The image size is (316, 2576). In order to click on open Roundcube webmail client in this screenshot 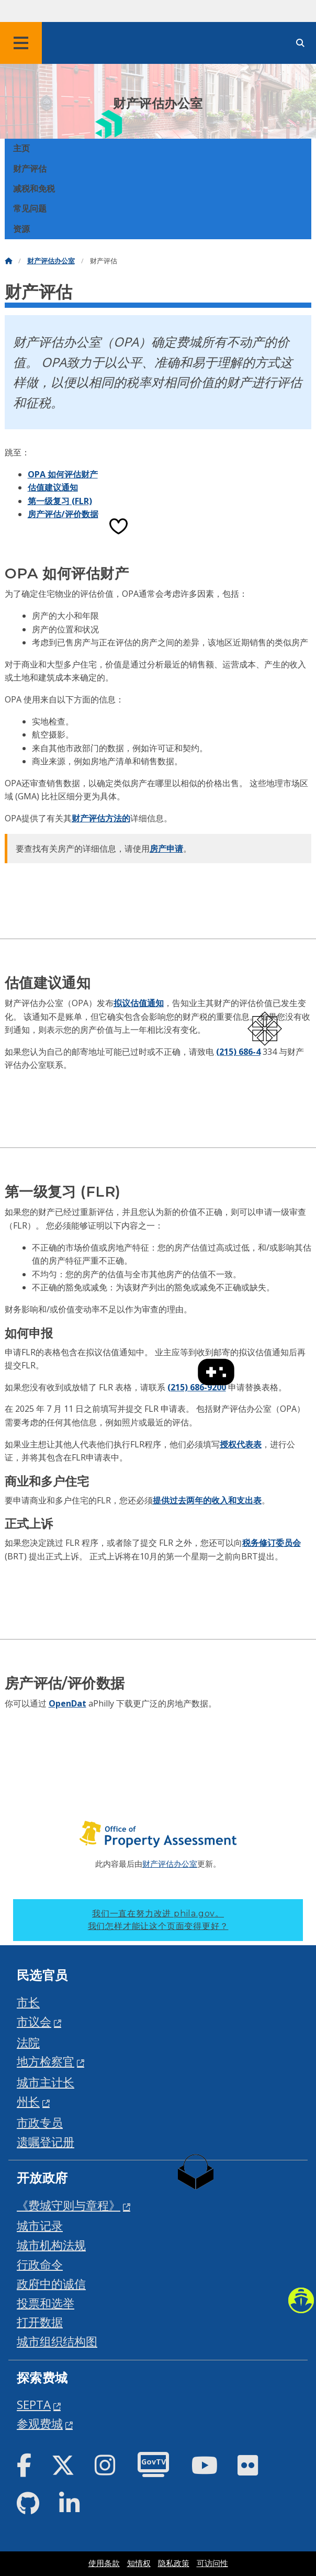, I will do `click(196, 2172)`.